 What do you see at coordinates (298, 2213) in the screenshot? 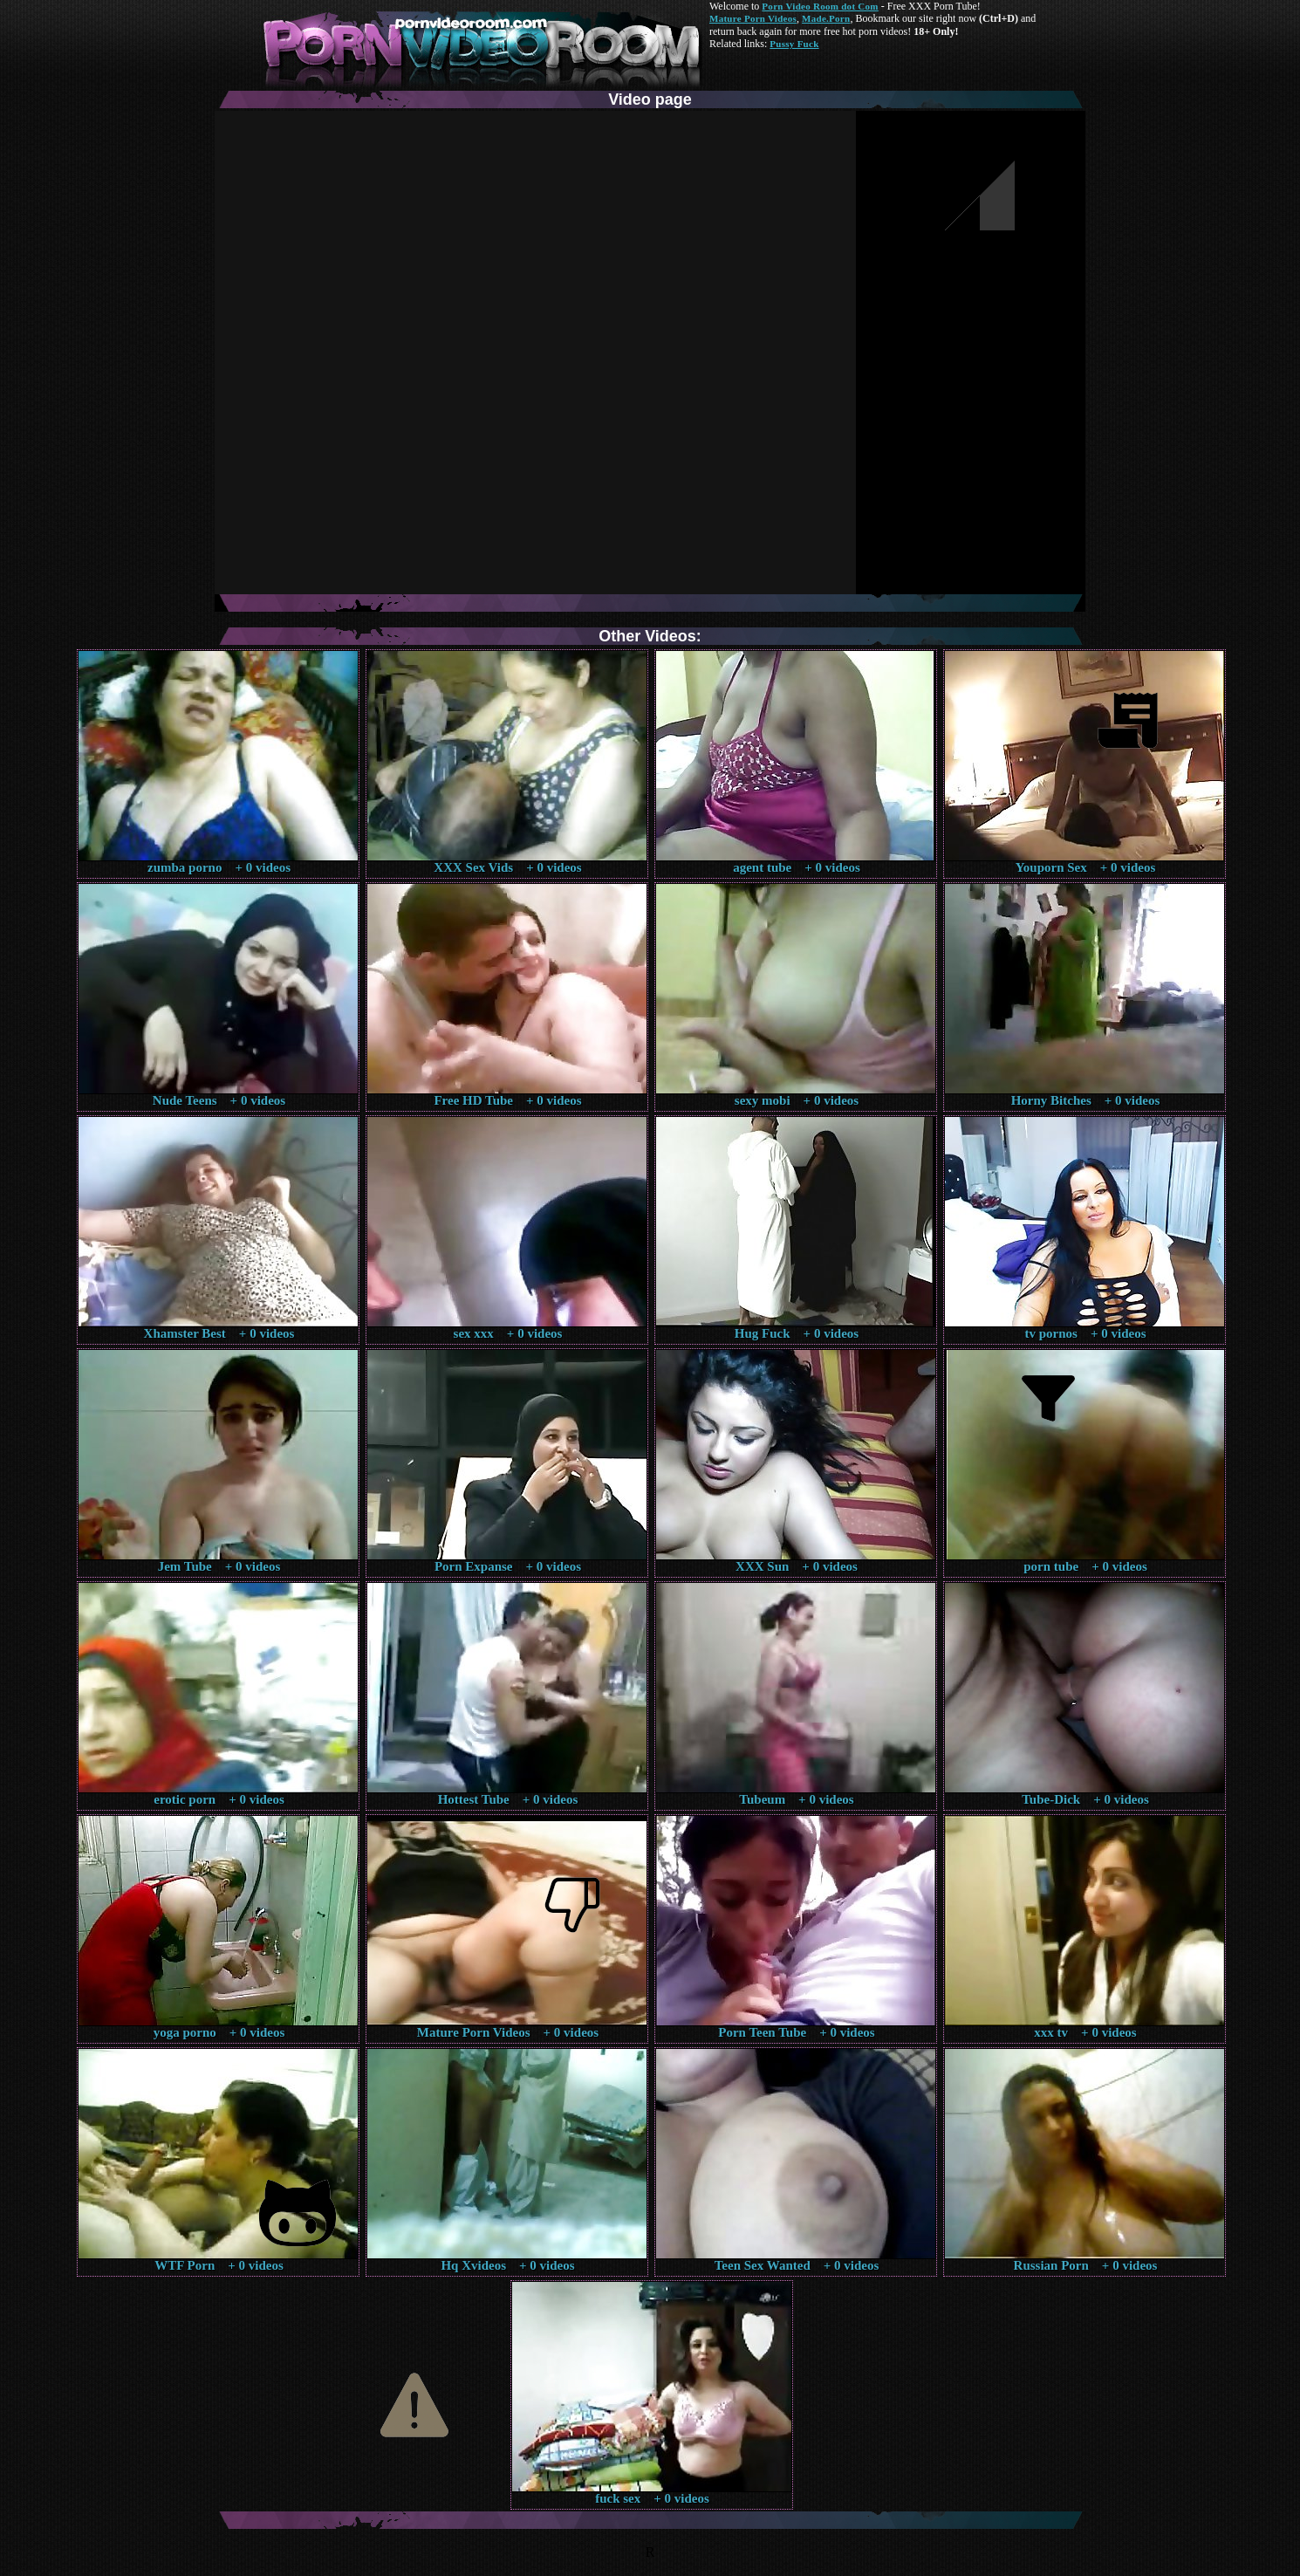
I see `view GitHub profile or repository` at bounding box center [298, 2213].